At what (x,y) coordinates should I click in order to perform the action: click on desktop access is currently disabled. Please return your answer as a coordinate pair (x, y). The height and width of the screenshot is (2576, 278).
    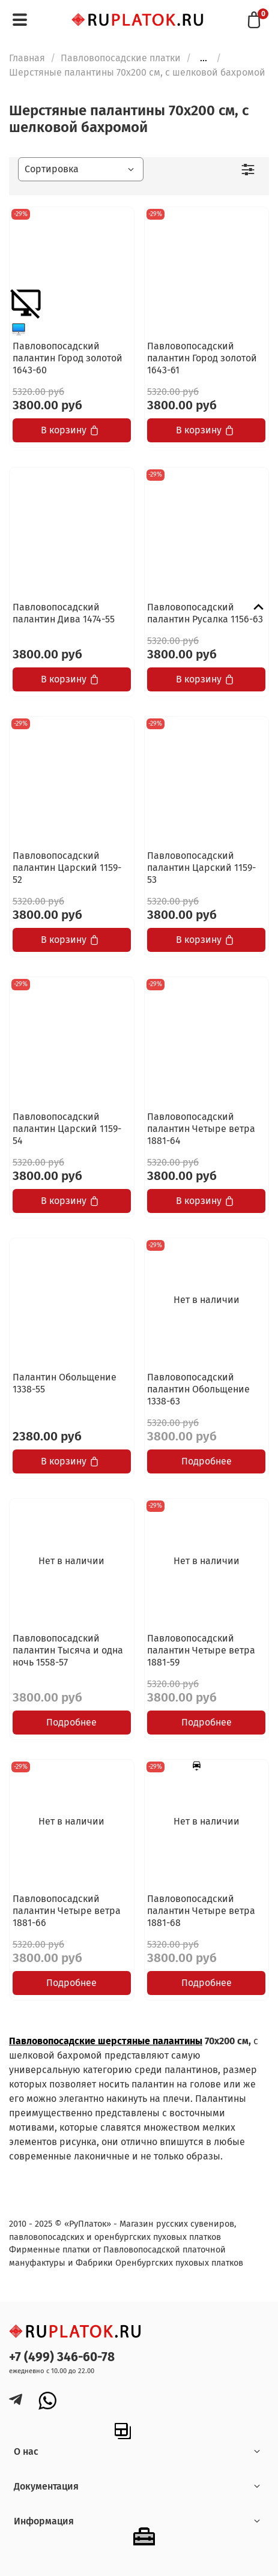
    Looking at the image, I should click on (26, 302).